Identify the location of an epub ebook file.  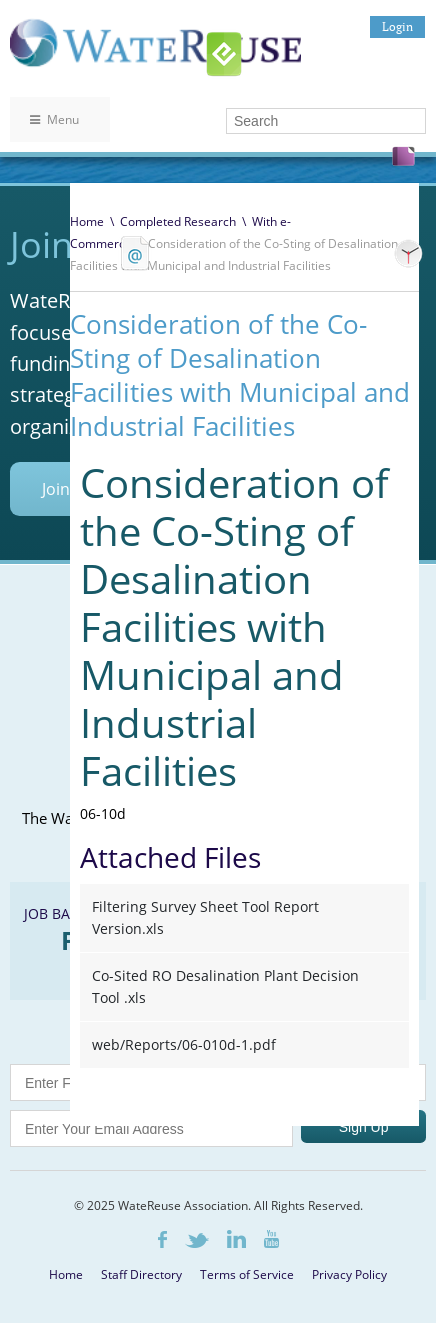
(224, 54).